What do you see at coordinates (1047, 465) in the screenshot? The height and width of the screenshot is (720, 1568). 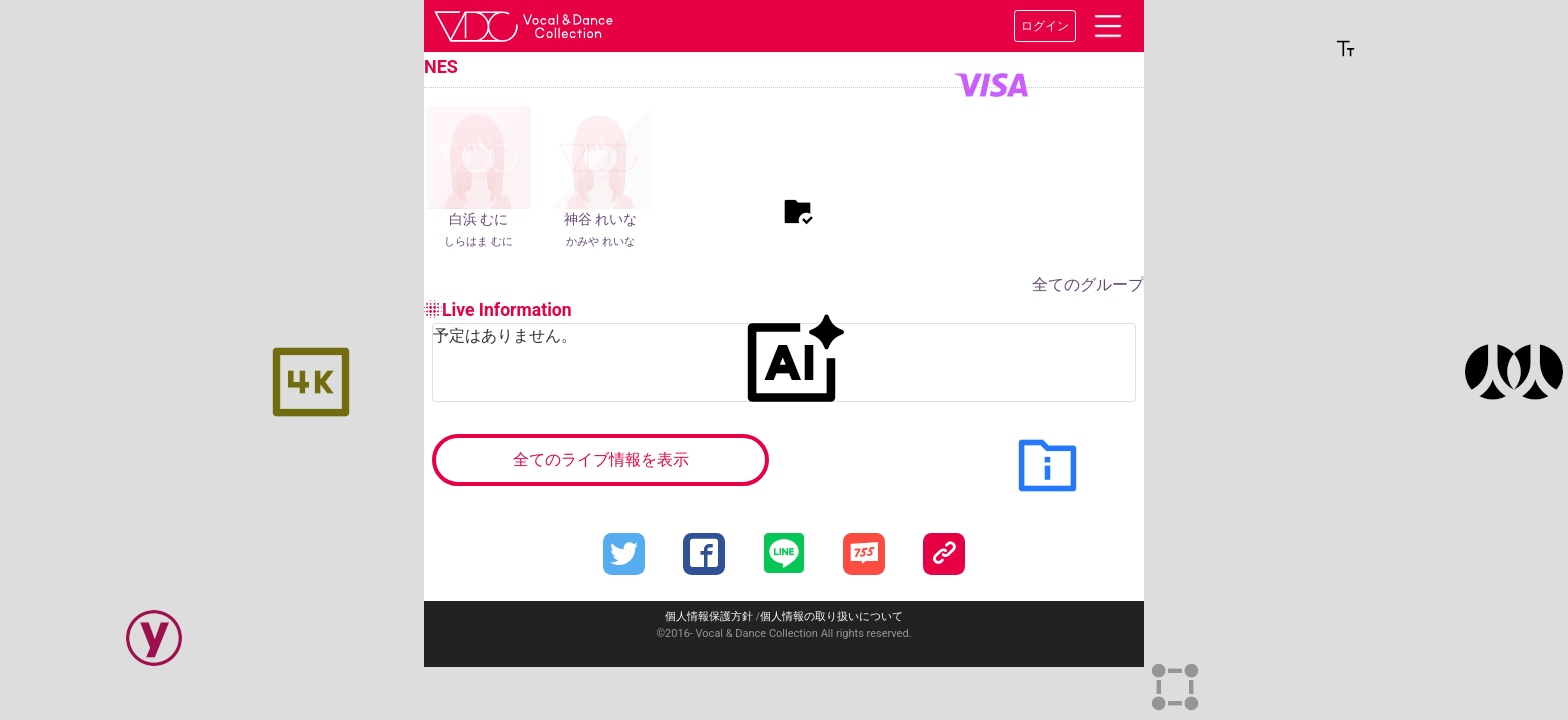 I see `view folder details or properties` at bounding box center [1047, 465].